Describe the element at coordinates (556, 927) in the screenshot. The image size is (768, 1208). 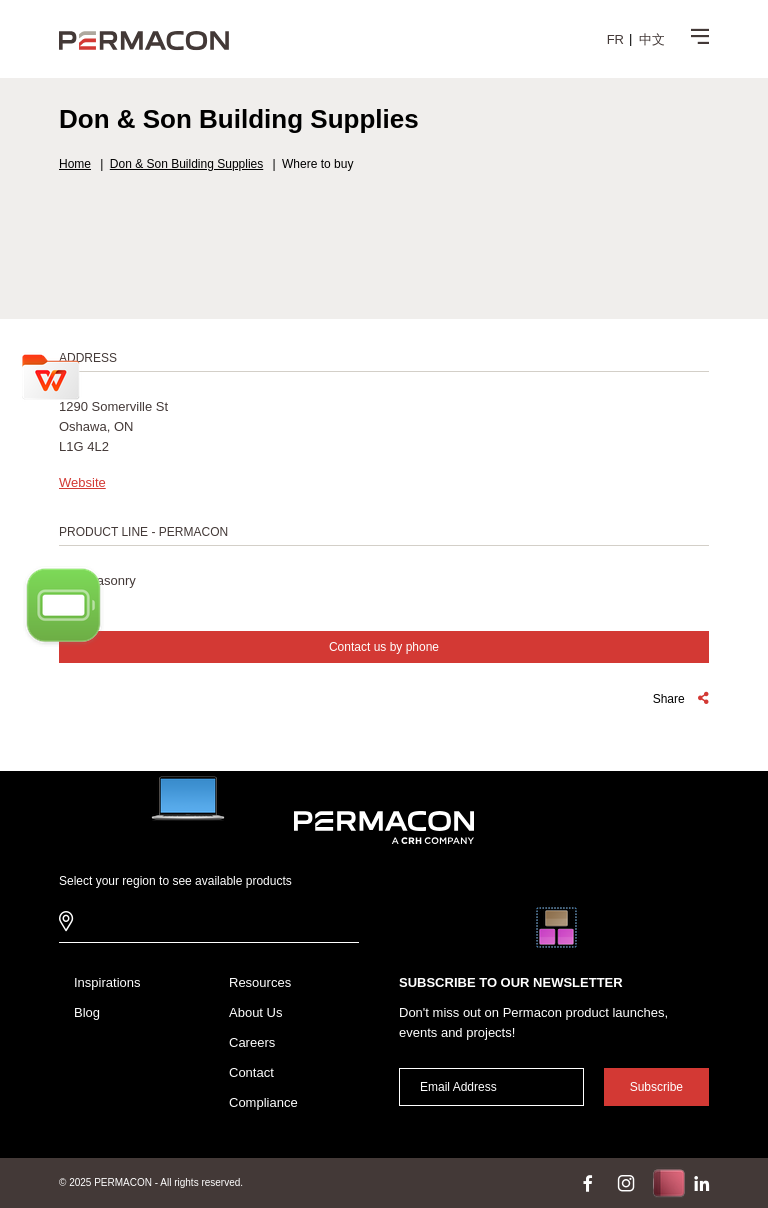
I see `select all items in the current view` at that location.